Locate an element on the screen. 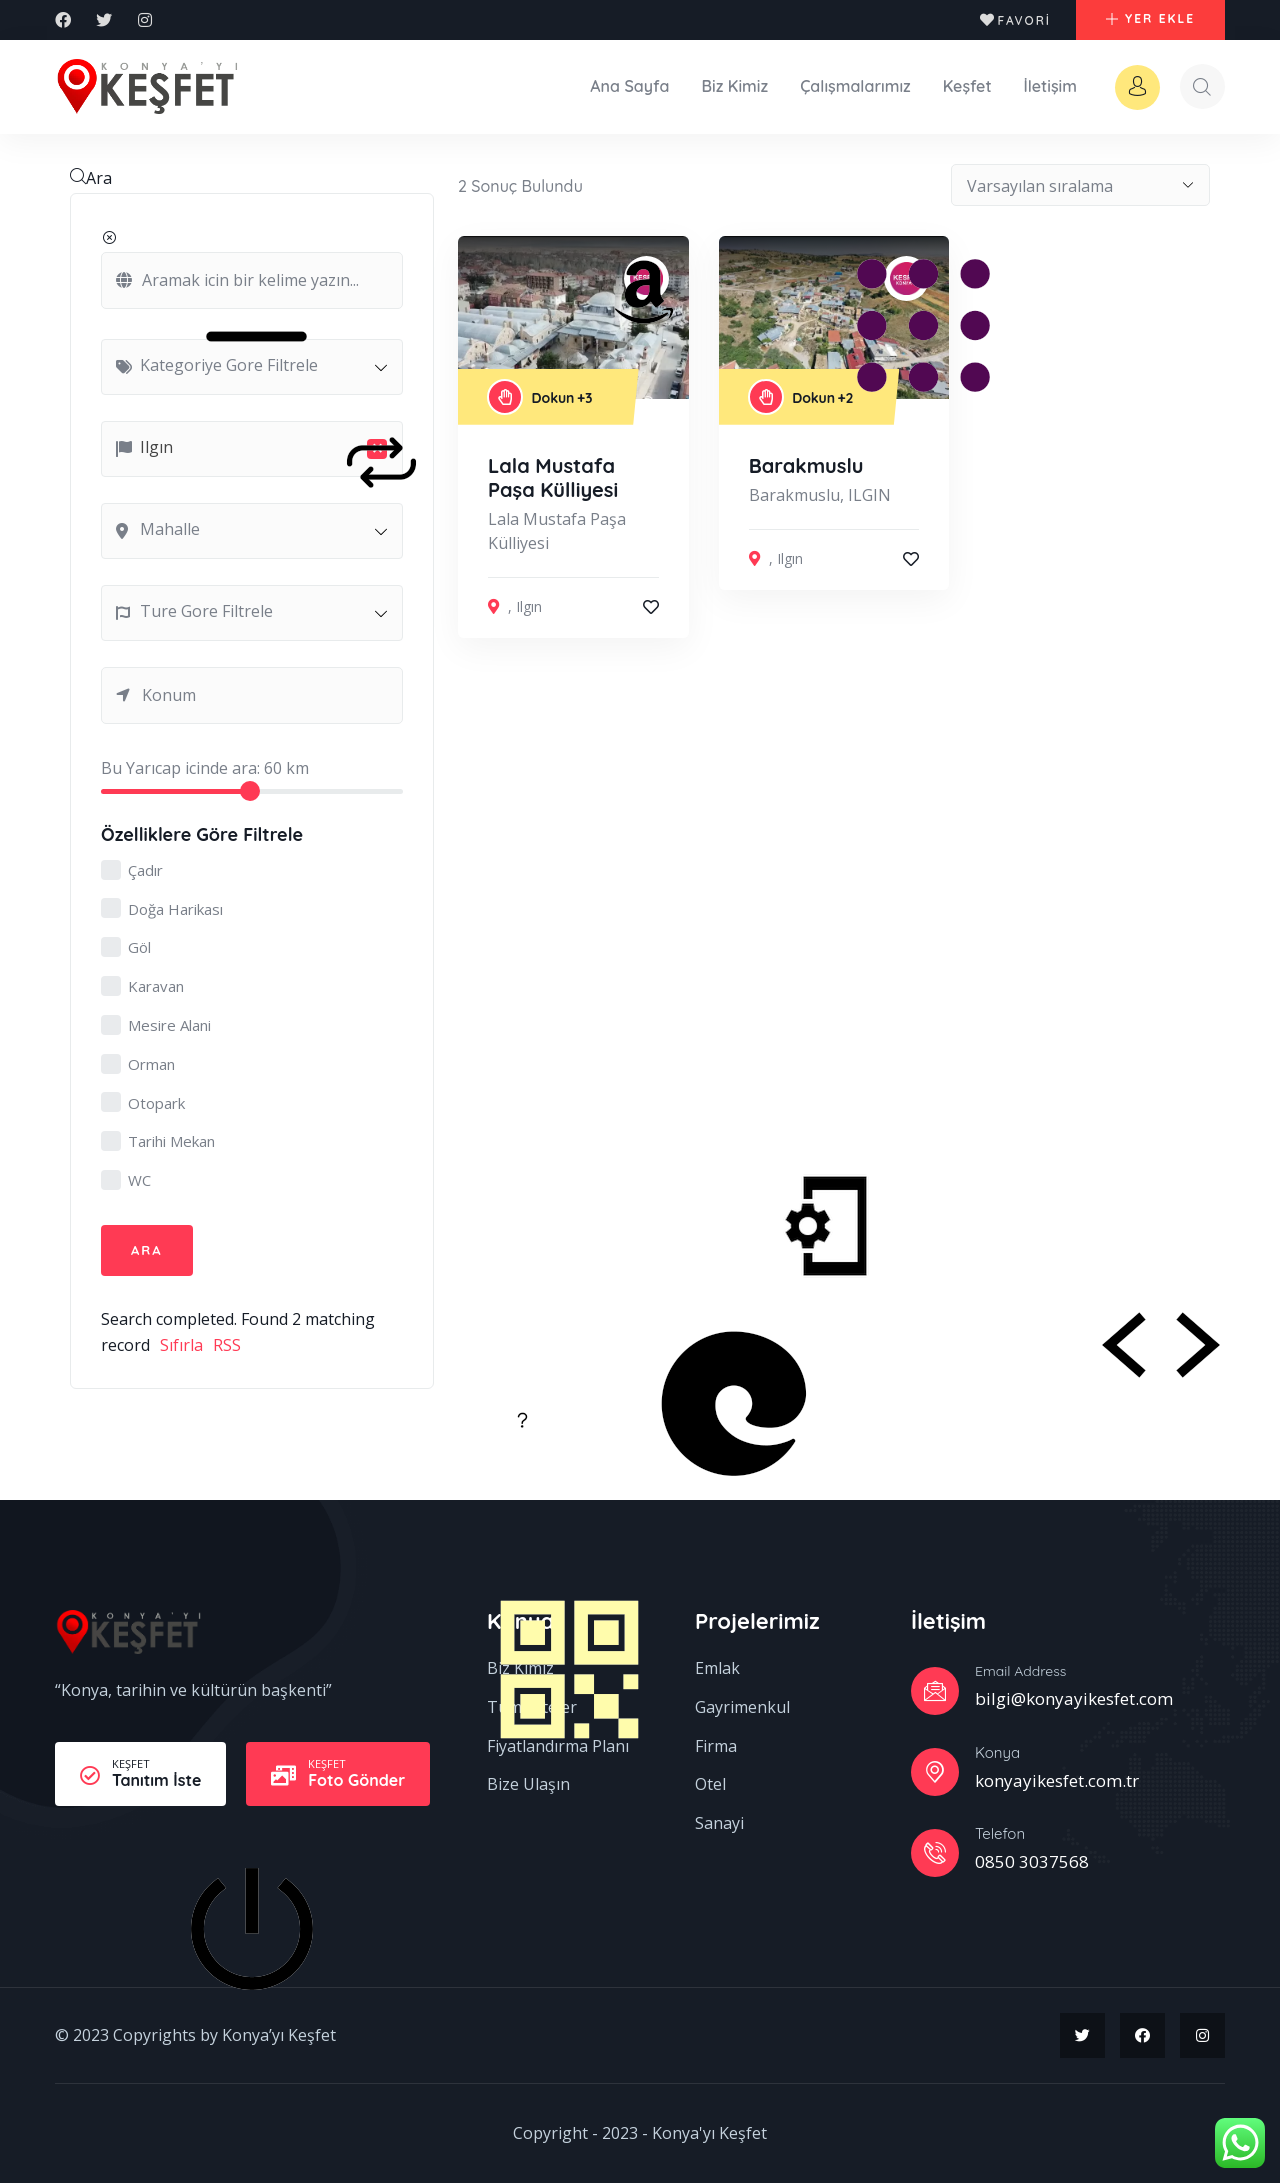  configure device pairing settings is located at coordinates (826, 1226).